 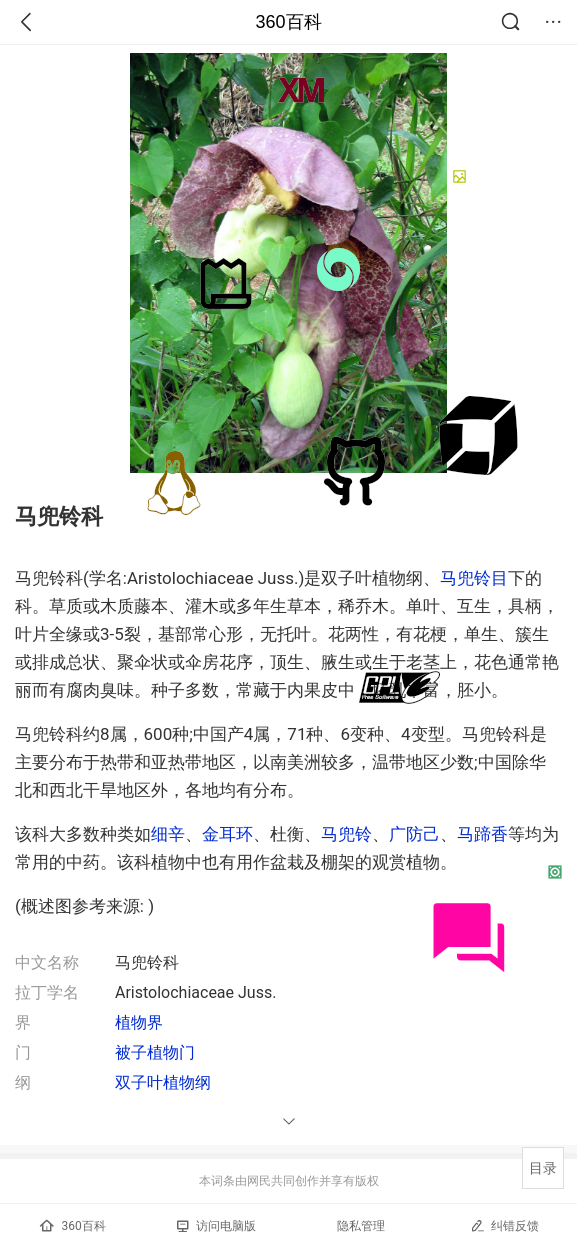 What do you see at coordinates (338, 269) in the screenshot?
I see `deepmind company logo` at bounding box center [338, 269].